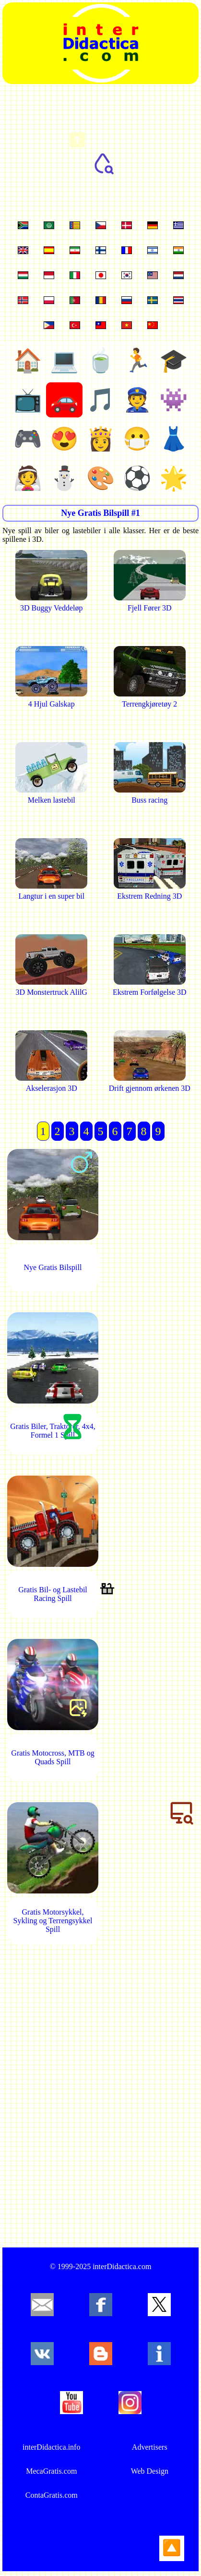 The width and height of the screenshot is (201, 2576). What do you see at coordinates (103, 163) in the screenshot?
I see `search water or liquid settings` at bounding box center [103, 163].